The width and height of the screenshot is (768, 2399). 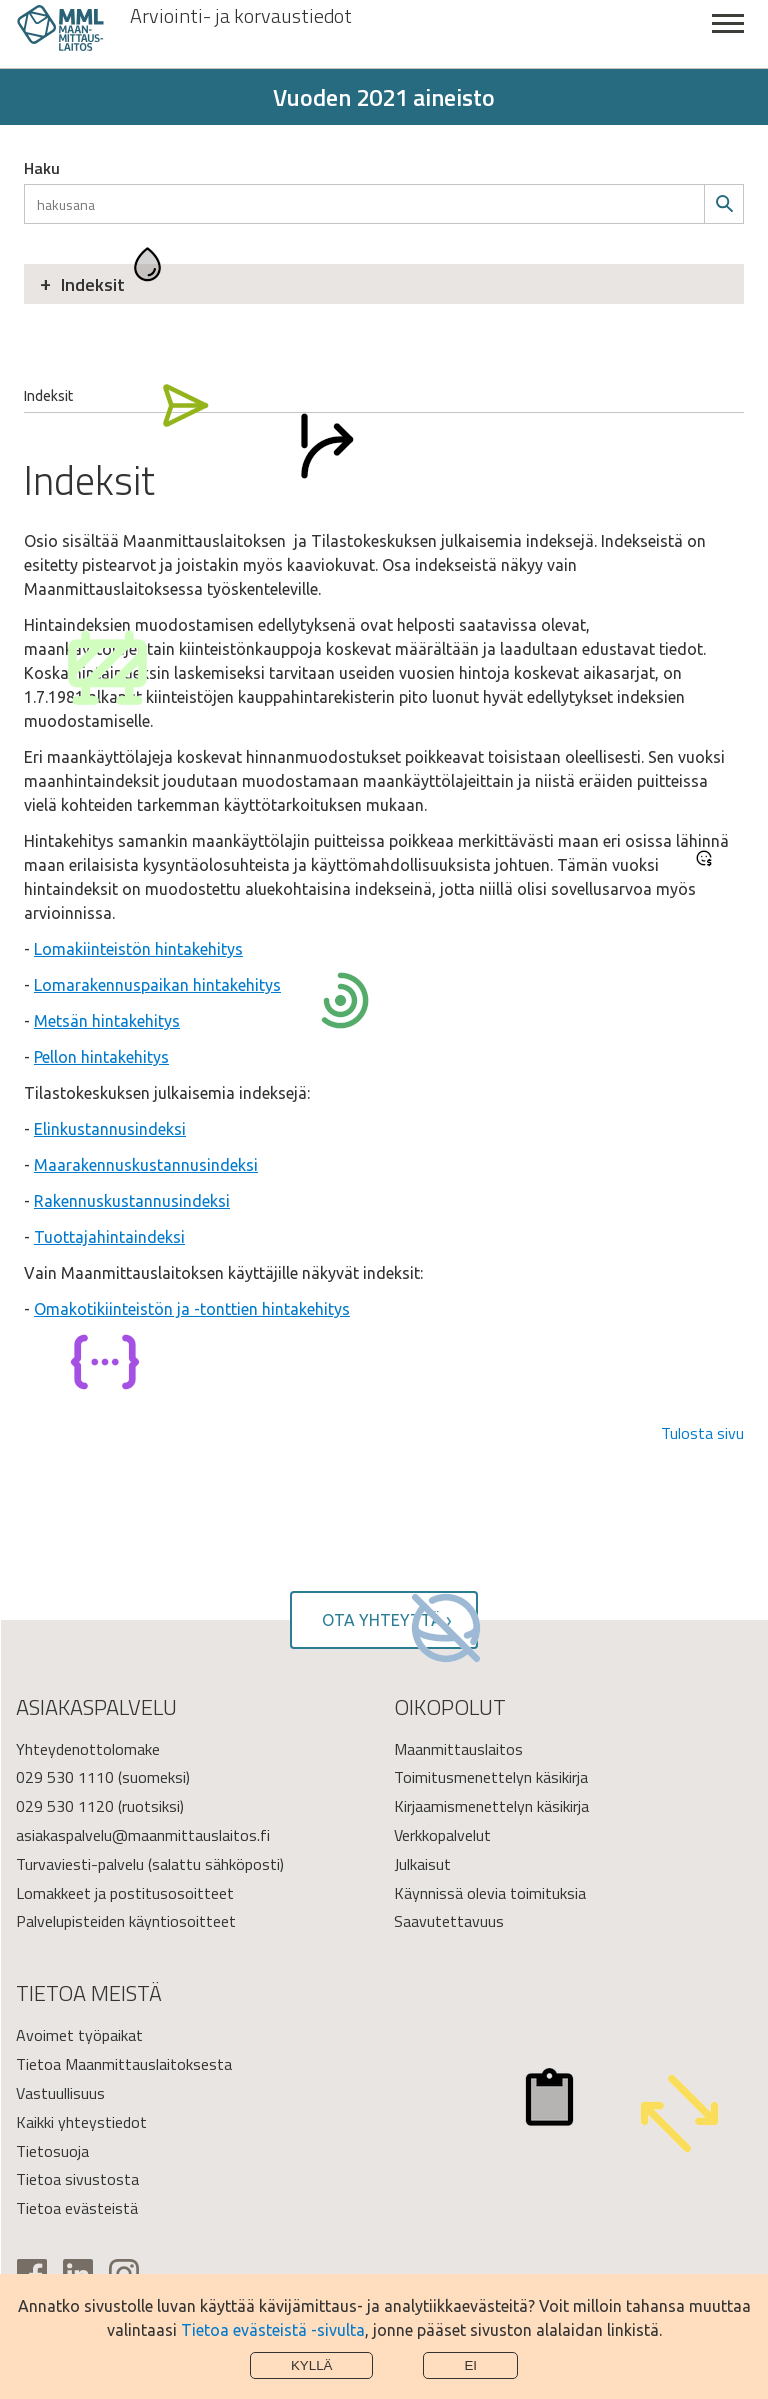 I want to click on adjust humidity or water settings, so click(x=147, y=265).